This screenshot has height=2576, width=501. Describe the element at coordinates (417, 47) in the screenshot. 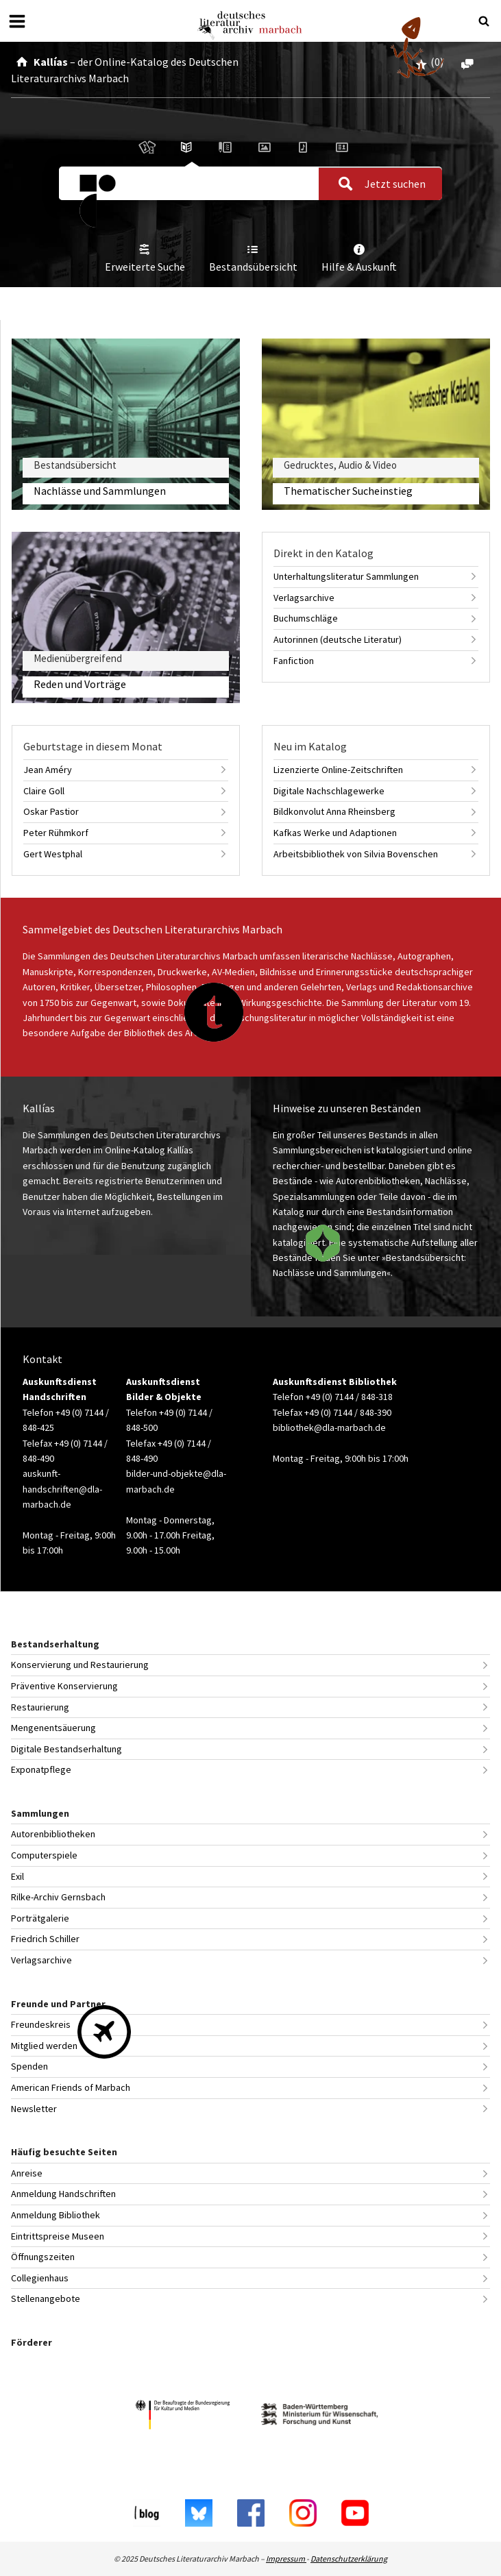

I see `visit fossil scm website or documentation` at that location.